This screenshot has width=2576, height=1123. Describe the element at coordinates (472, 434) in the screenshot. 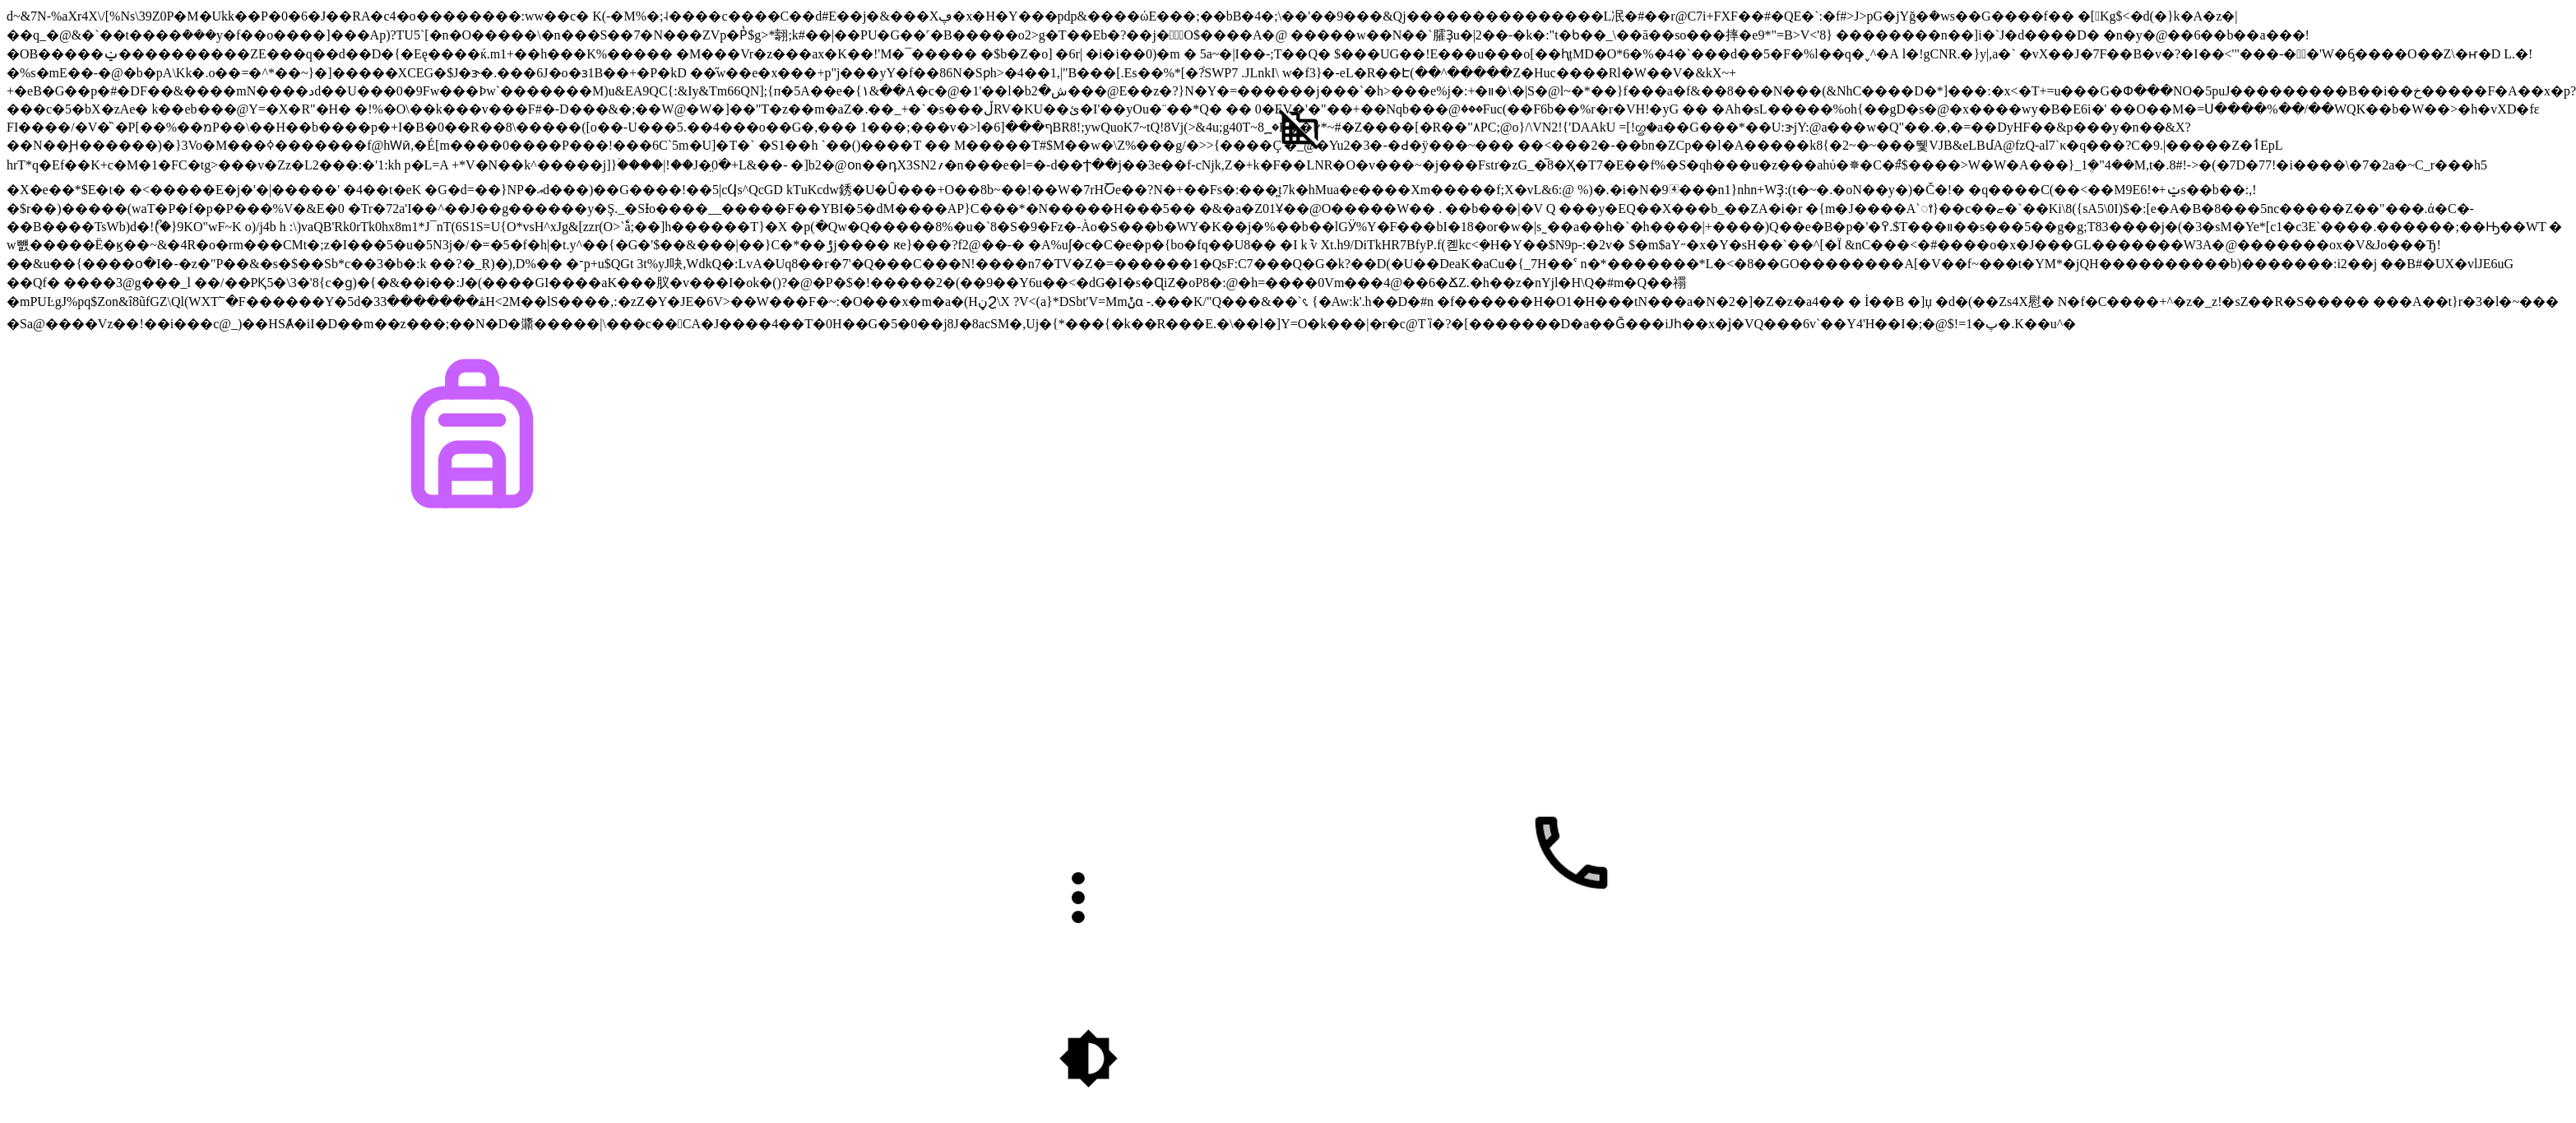

I see `access your inventory or stored items` at that location.